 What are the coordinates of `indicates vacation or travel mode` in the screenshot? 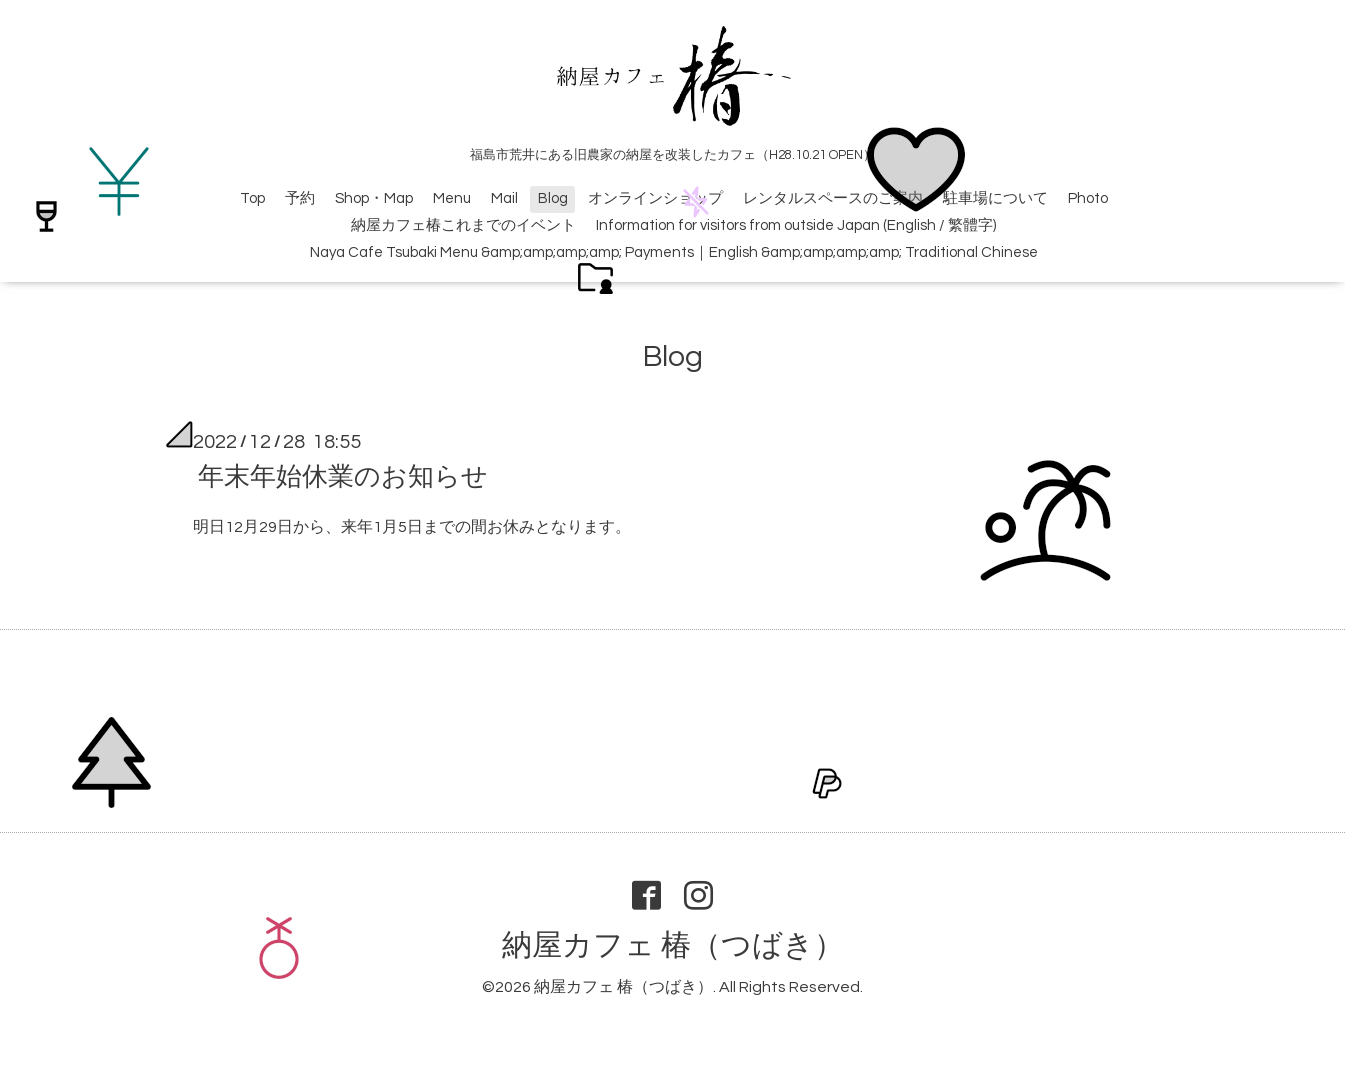 It's located at (1045, 520).